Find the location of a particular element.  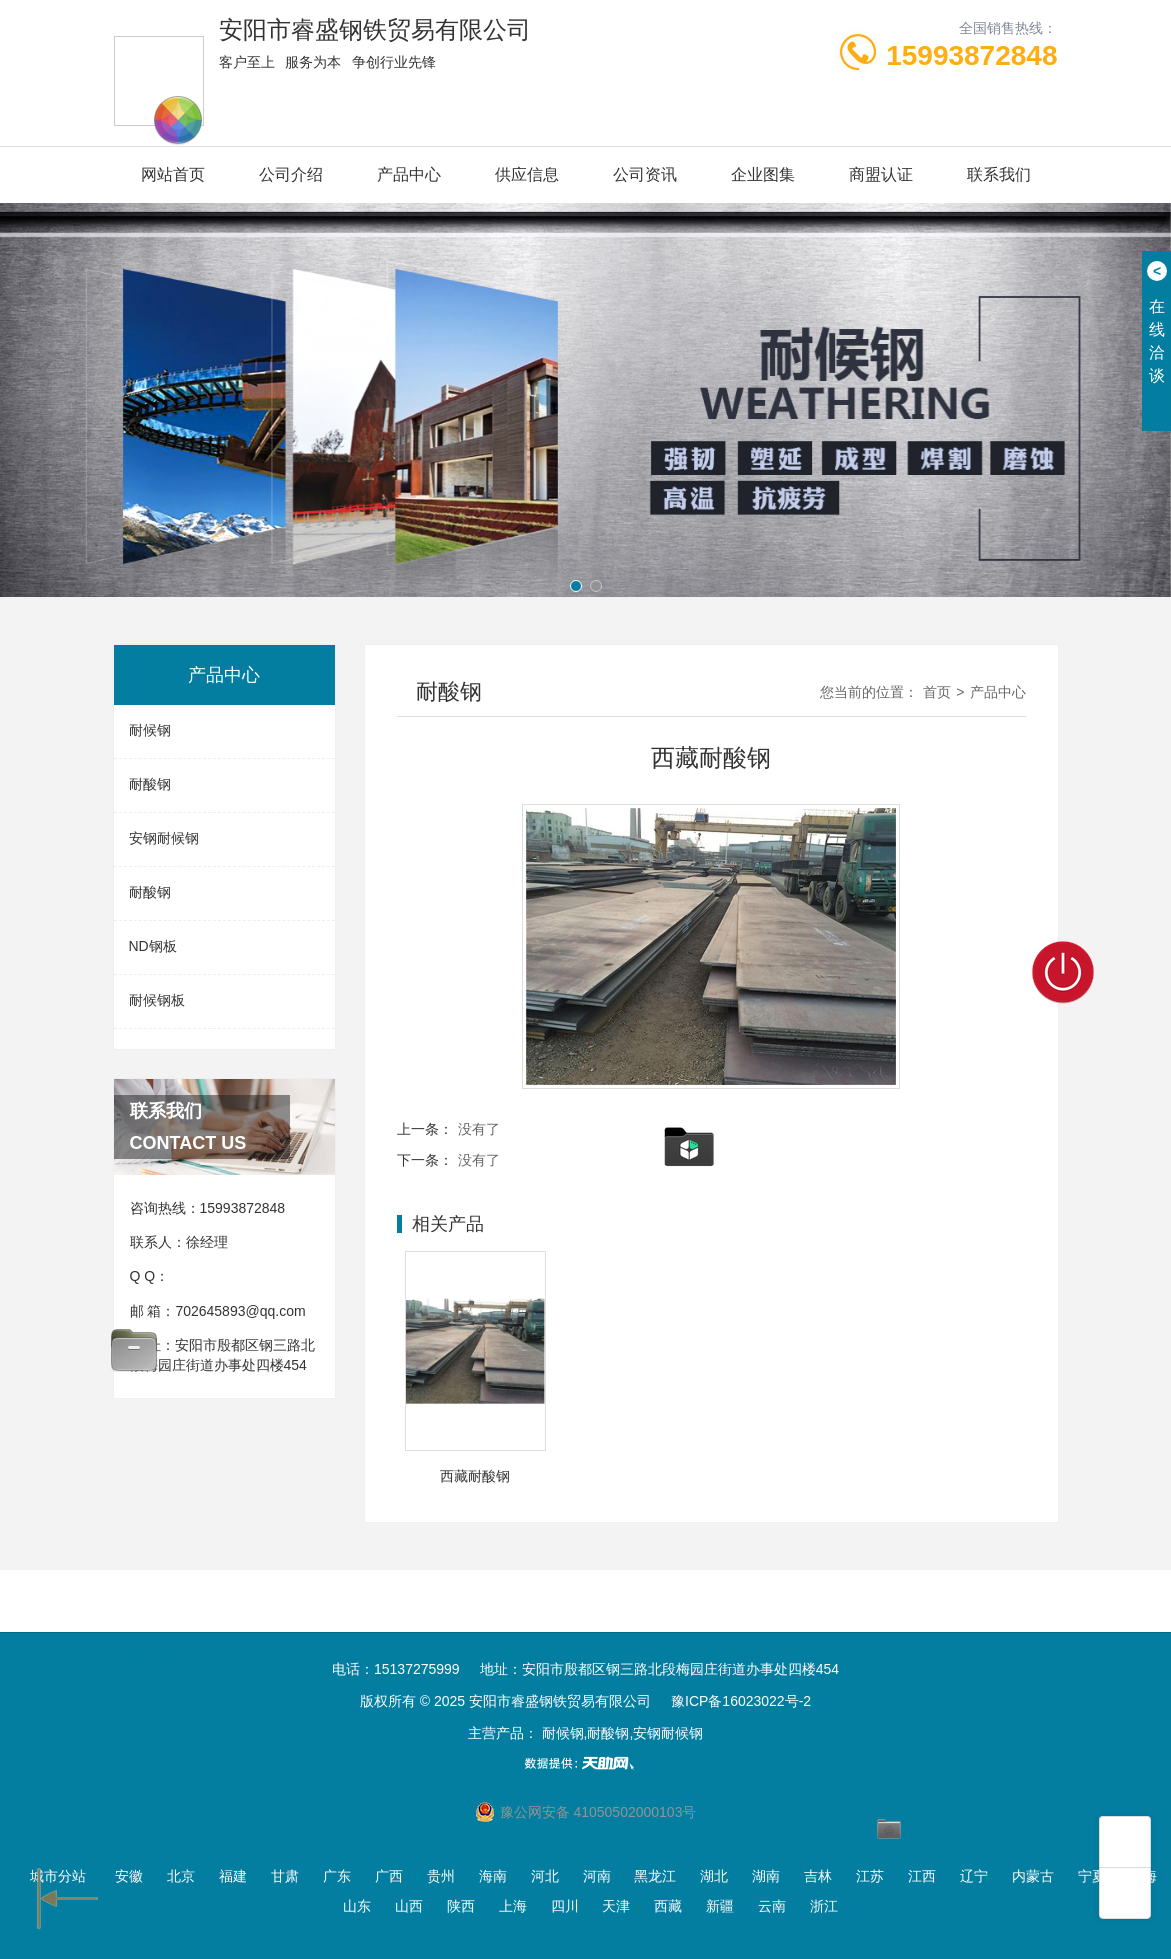

access color and theme preferences is located at coordinates (178, 120).